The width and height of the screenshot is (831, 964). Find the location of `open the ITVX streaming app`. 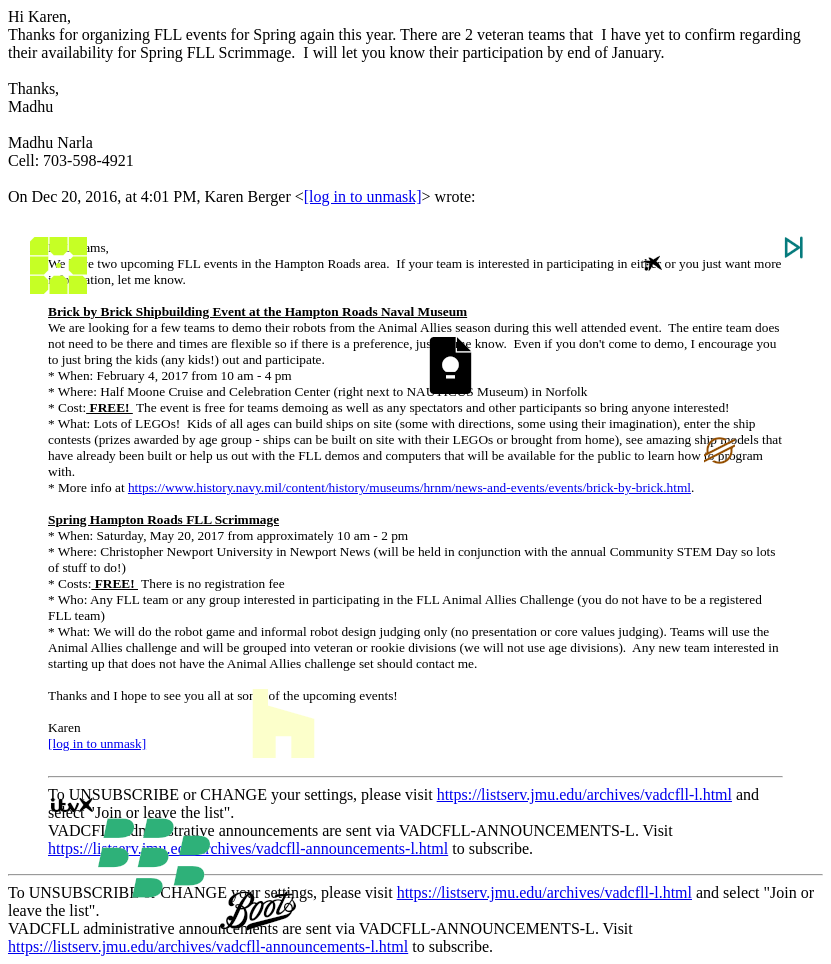

open the ITVX streaming app is located at coordinates (72, 805).